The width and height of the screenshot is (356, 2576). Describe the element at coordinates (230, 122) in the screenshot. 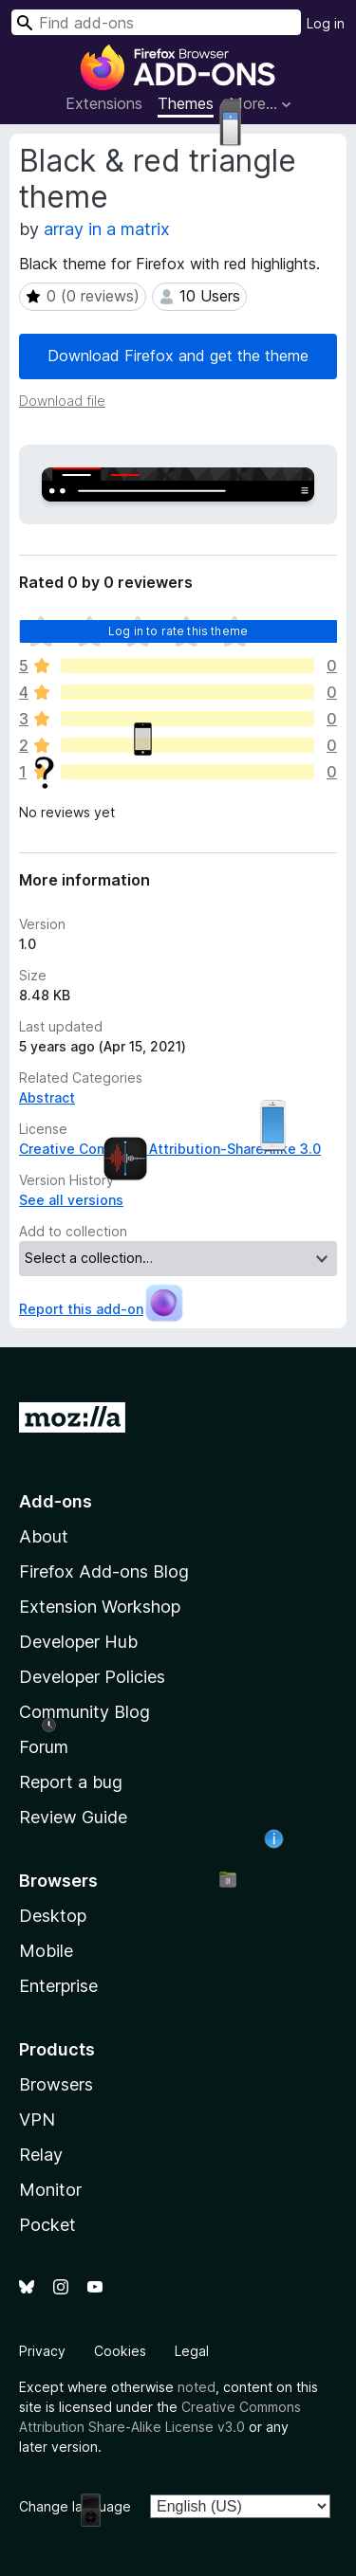

I see `access memory stick or removable storage` at that location.